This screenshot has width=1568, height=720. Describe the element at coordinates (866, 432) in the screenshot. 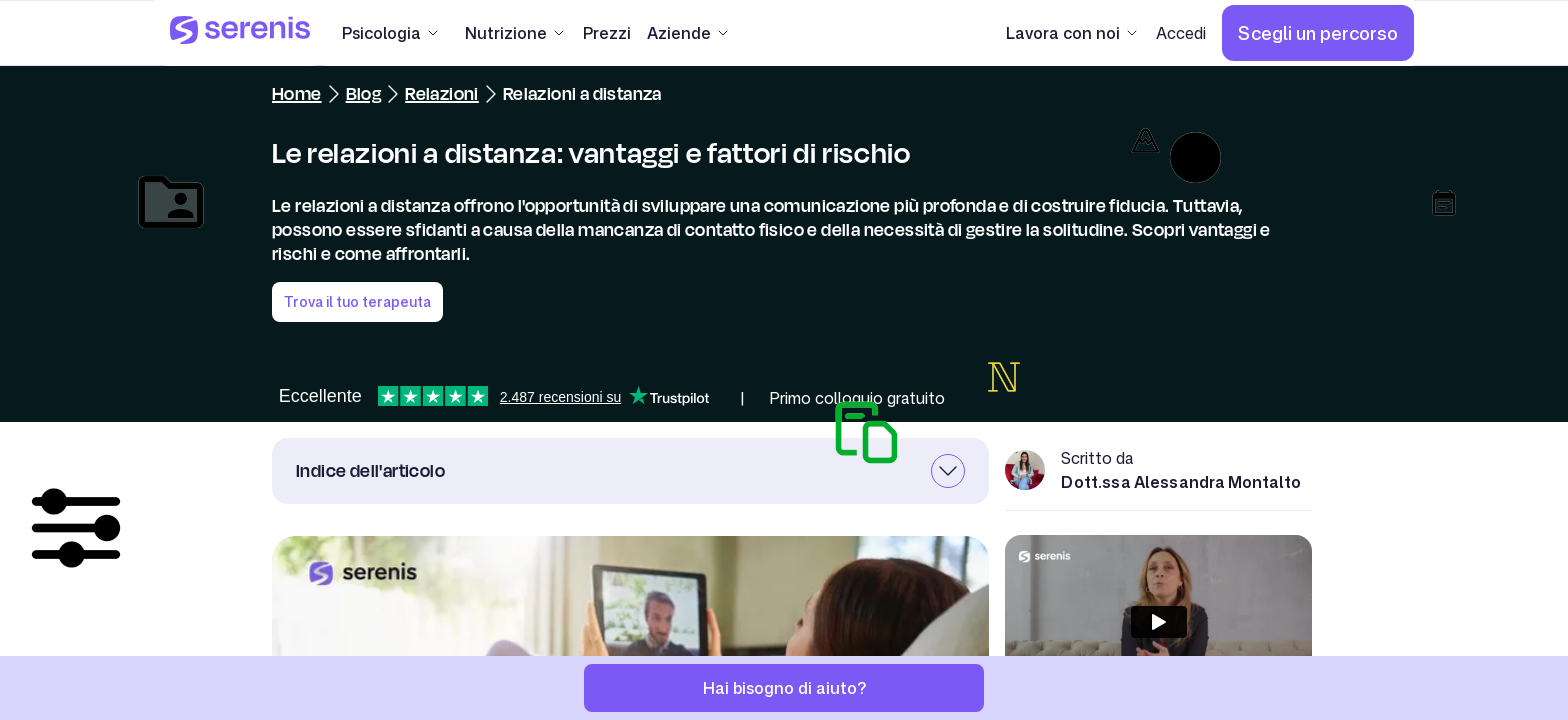

I see `paste copied content from clipboard` at that location.